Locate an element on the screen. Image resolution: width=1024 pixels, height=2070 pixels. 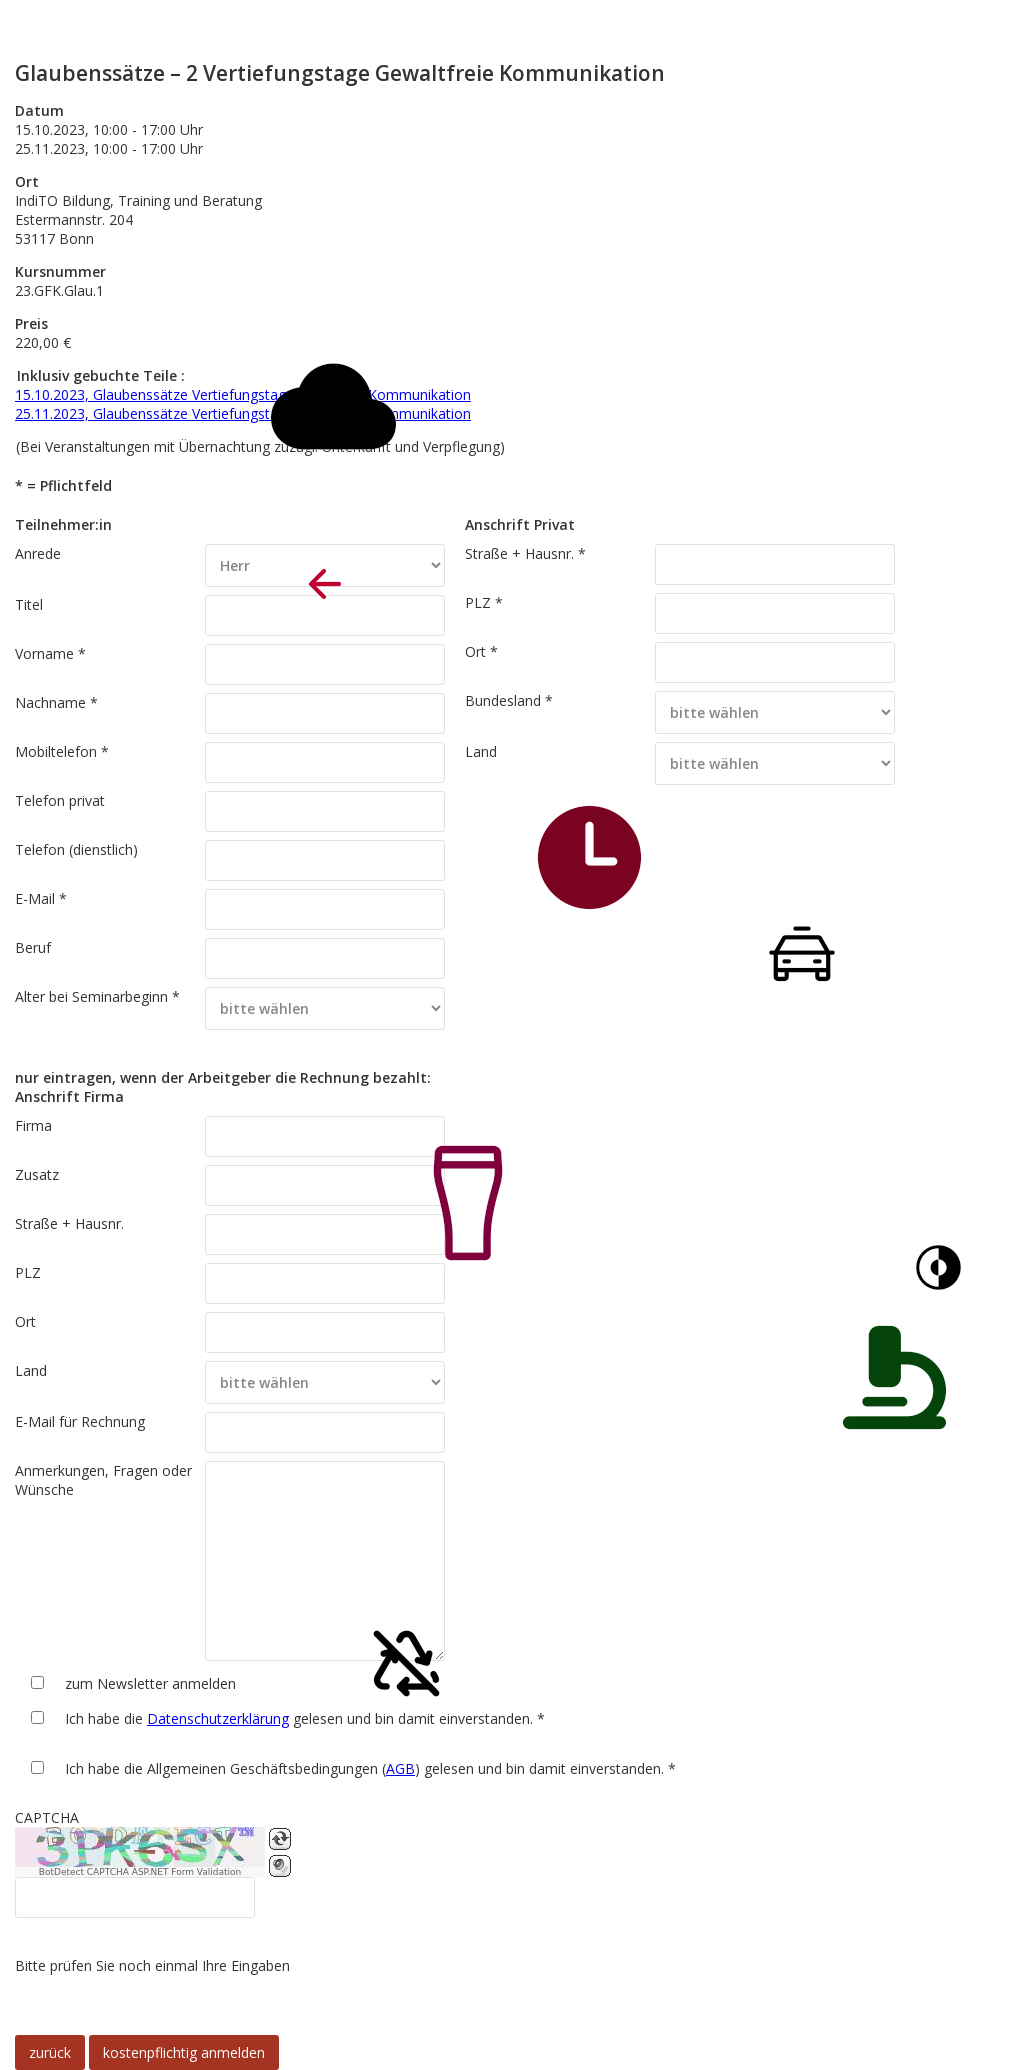
recycling unavailable or disabled is located at coordinates (406, 1663).